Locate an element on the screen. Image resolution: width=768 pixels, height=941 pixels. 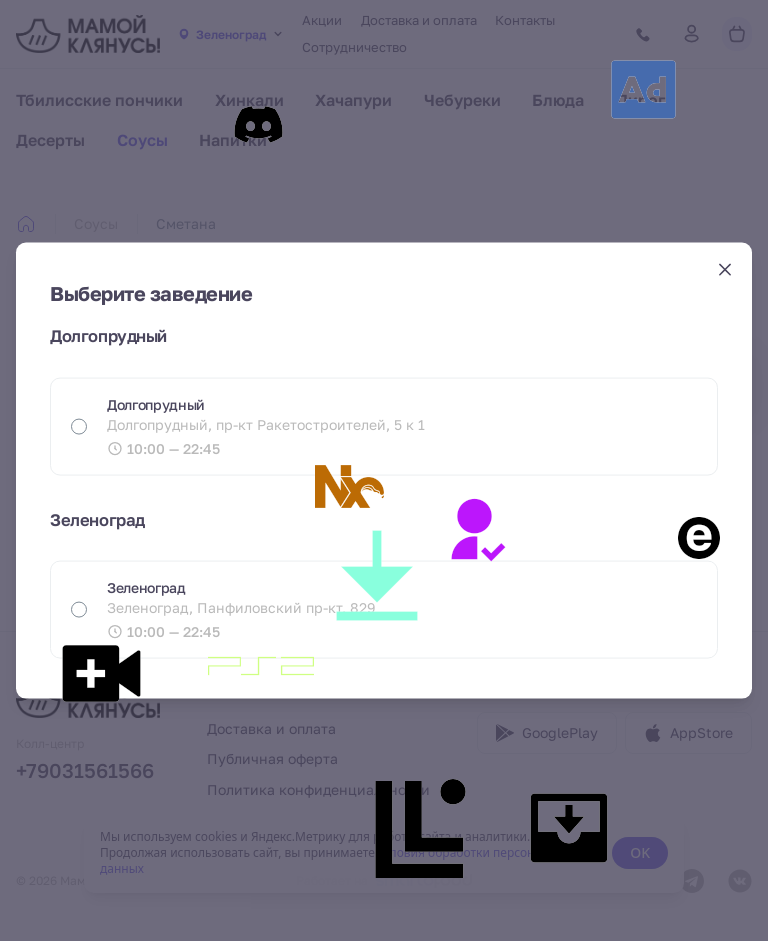
nx build system logo is located at coordinates (349, 486).